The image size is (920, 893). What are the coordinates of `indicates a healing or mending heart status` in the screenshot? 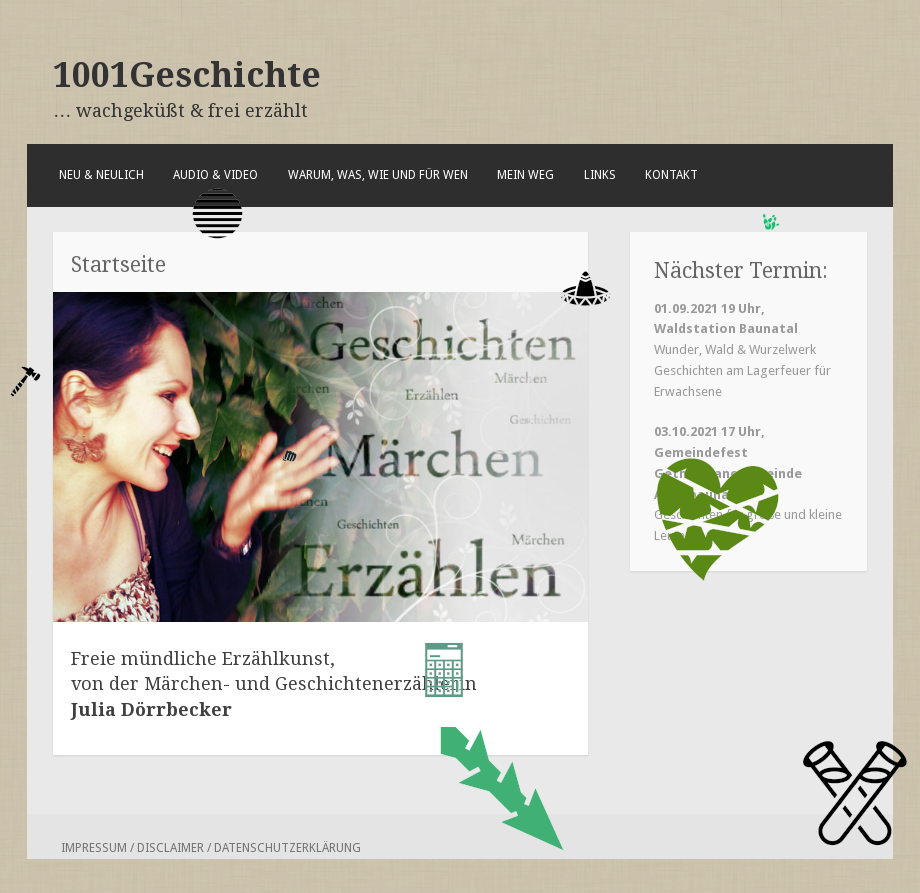 It's located at (717, 519).